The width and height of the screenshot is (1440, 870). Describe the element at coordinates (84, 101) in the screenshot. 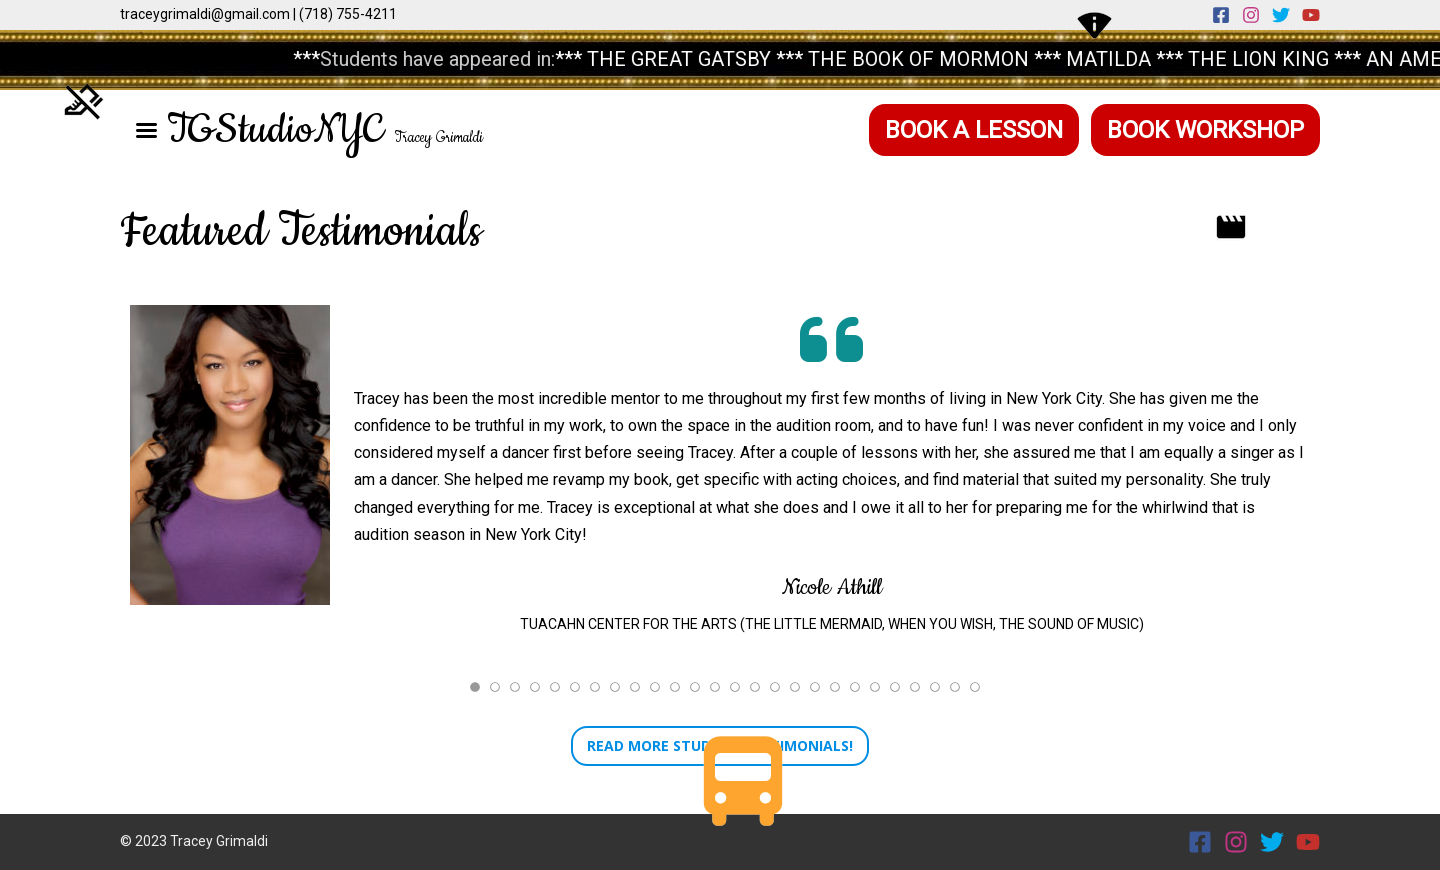

I see `do not step on this surface` at that location.